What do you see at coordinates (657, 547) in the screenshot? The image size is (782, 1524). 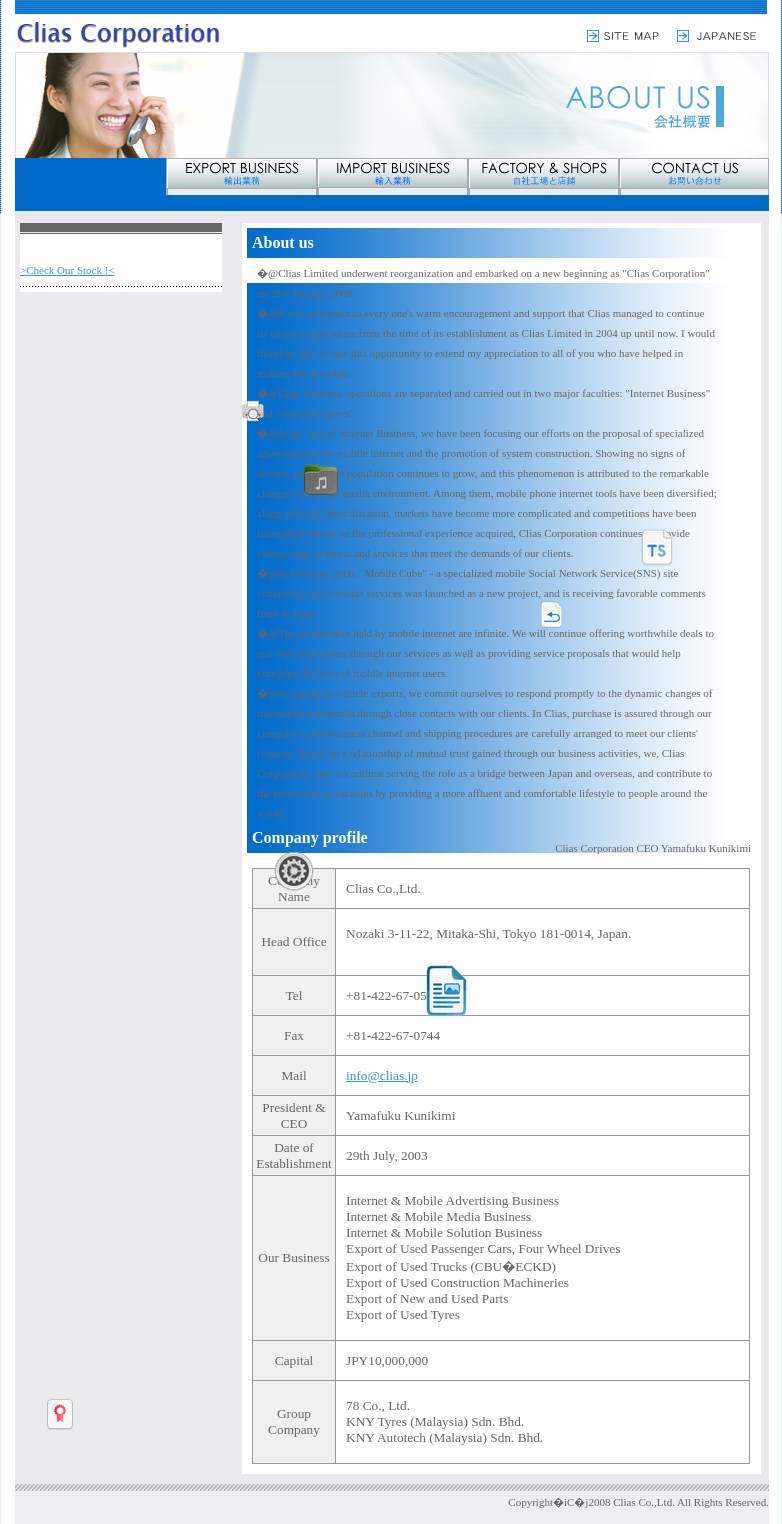 I see `a typescript source file` at bounding box center [657, 547].